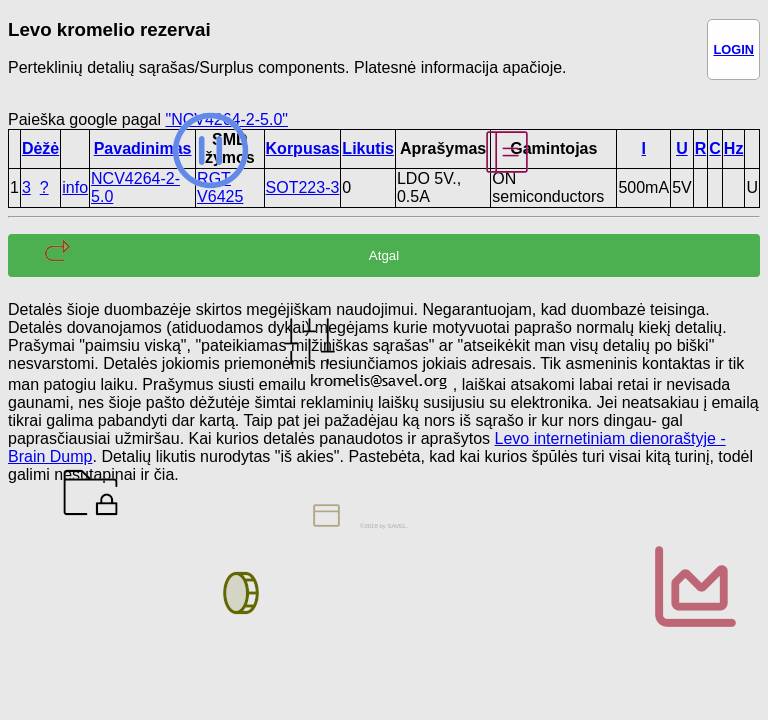  What do you see at coordinates (210, 150) in the screenshot?
I see `pause media playback` at bounding box center [210, 150].